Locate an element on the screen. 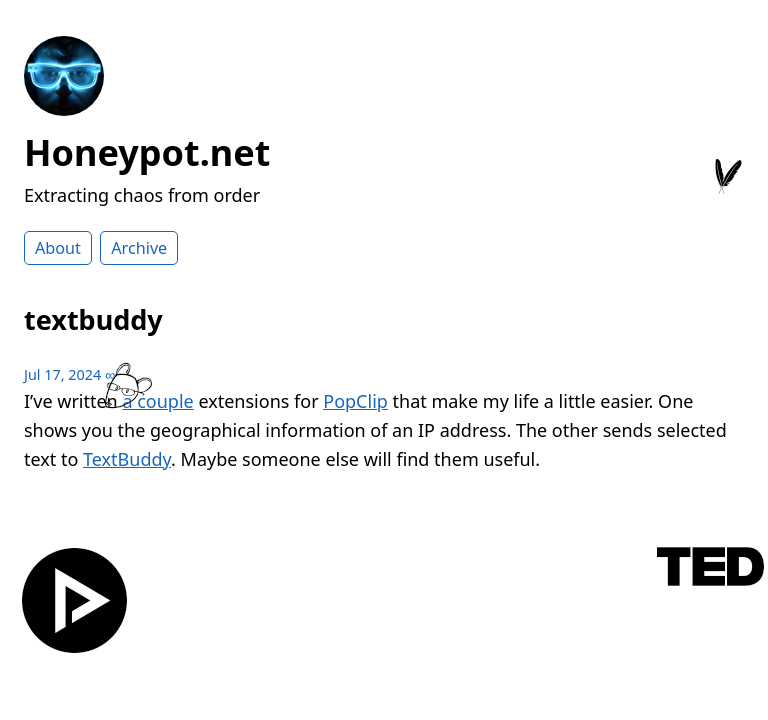 This screenshot has height=720, width=768. open the NewPipe app is located at coordinates (74, 600).